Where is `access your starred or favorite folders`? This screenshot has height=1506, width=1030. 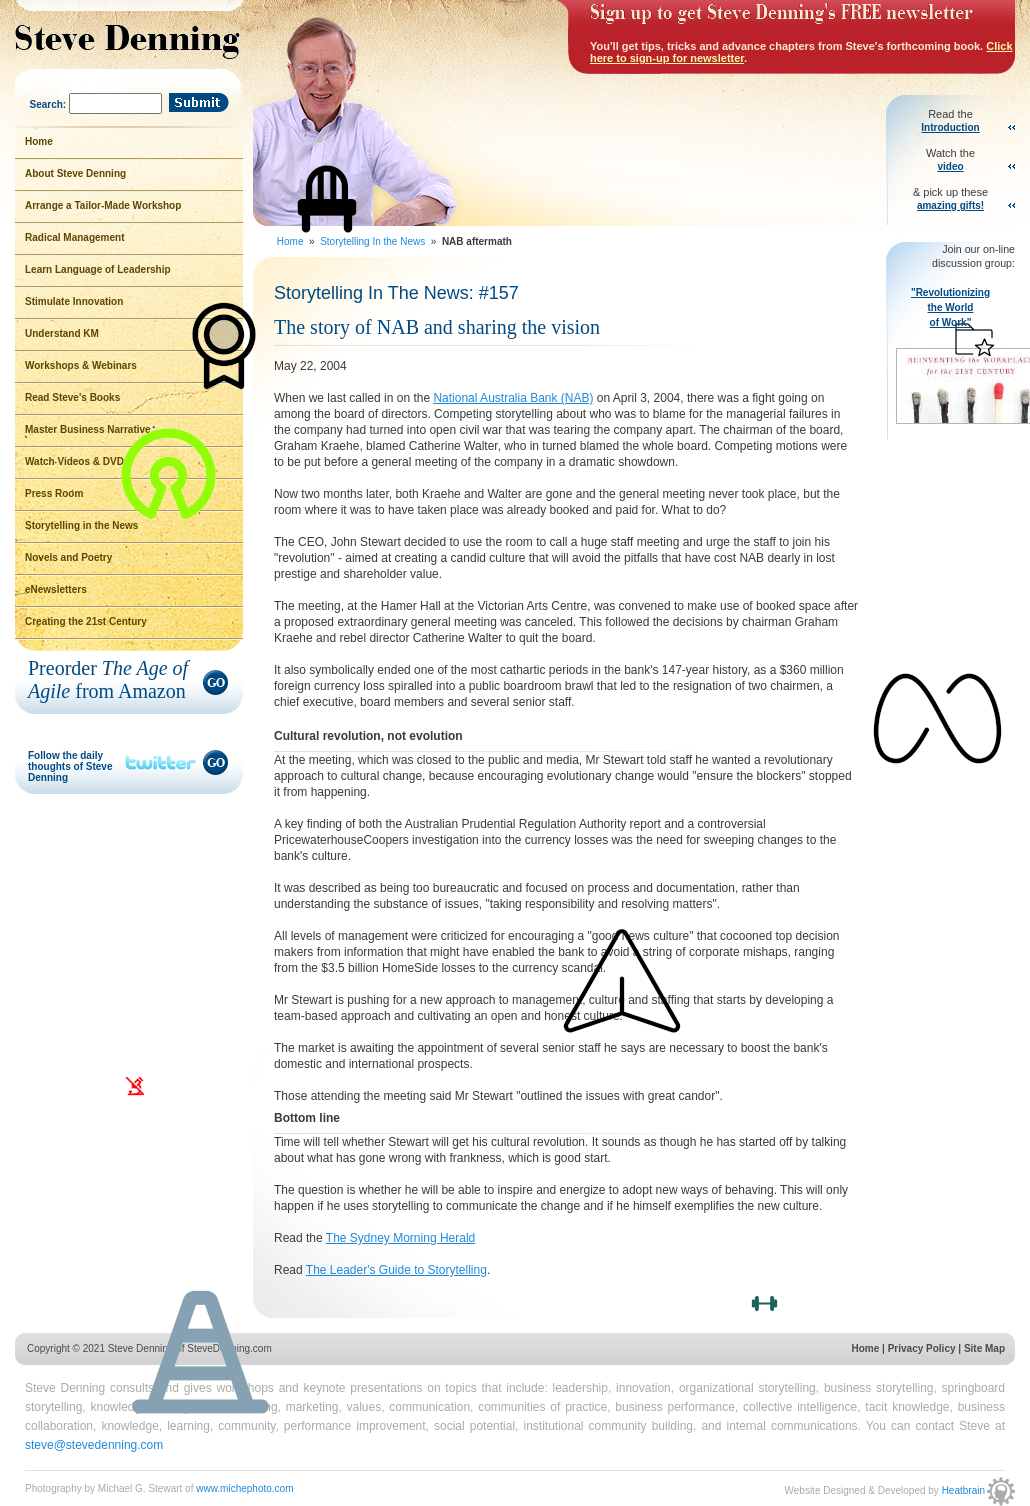
access your starred or favorite folders is located at coordinates (974, 339).